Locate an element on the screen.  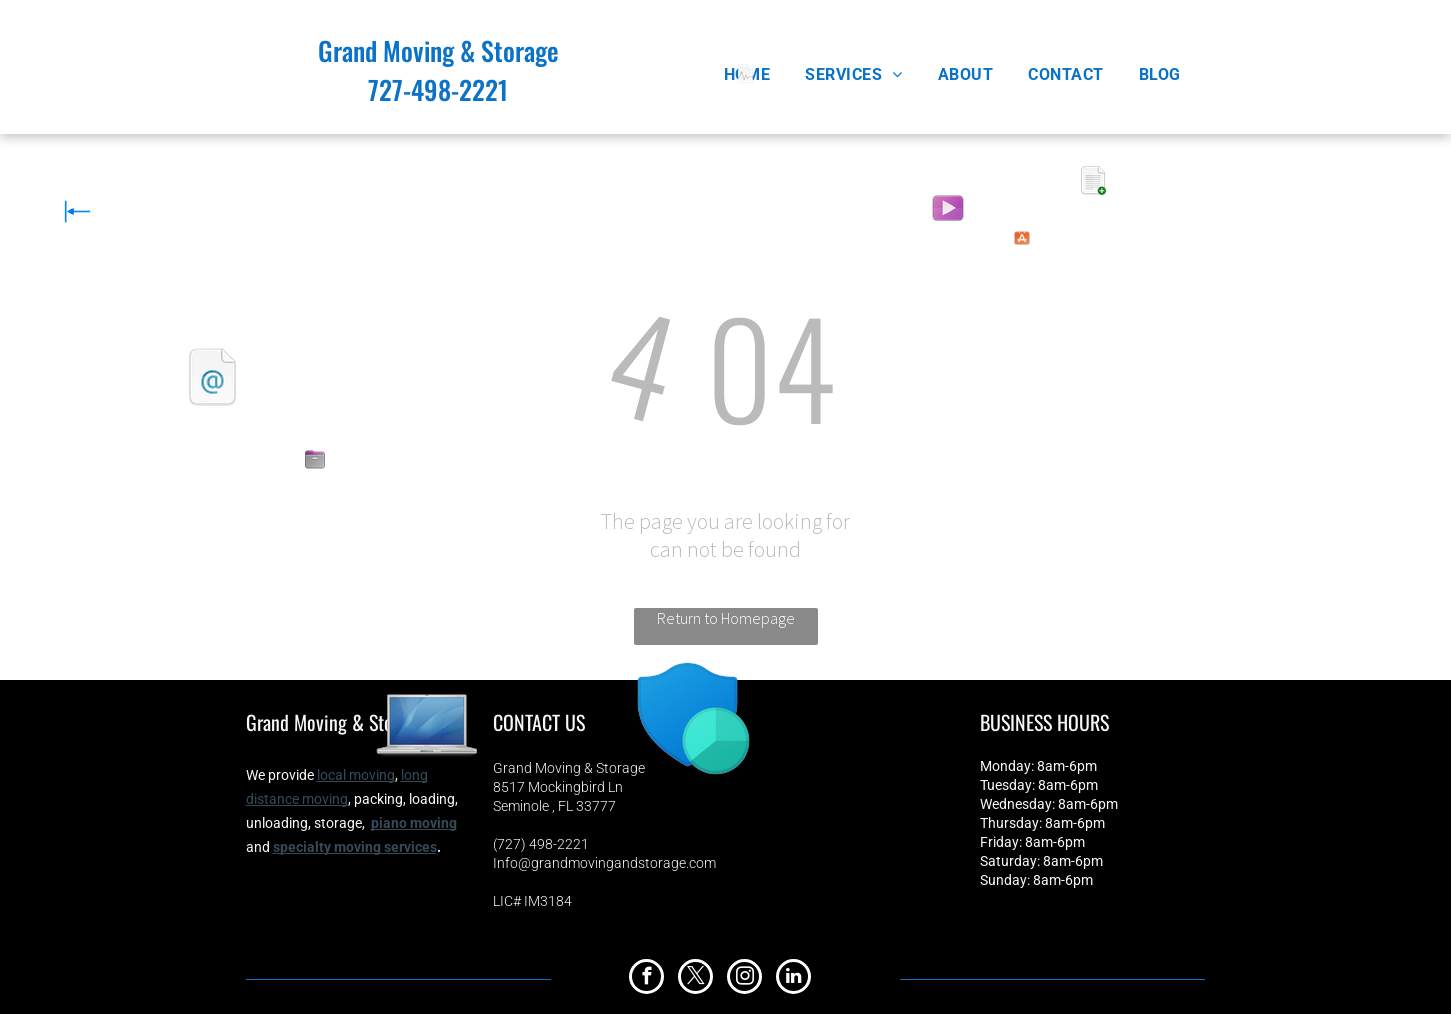
go to the first item in a list or sequence is located at coordinates (77, 211).